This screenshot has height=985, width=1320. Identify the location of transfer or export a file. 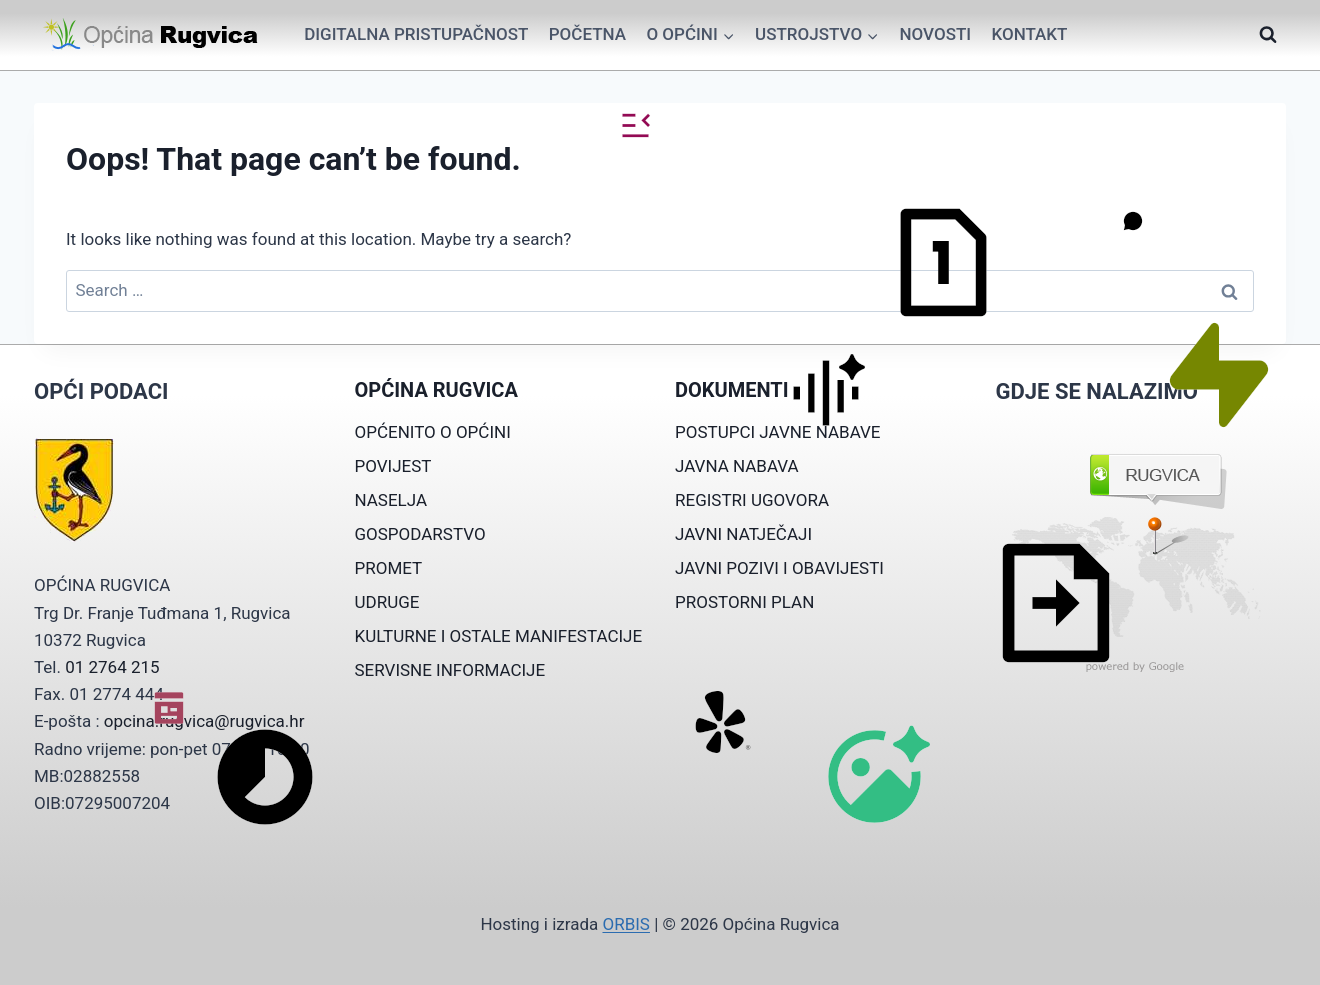
(1056, 603).